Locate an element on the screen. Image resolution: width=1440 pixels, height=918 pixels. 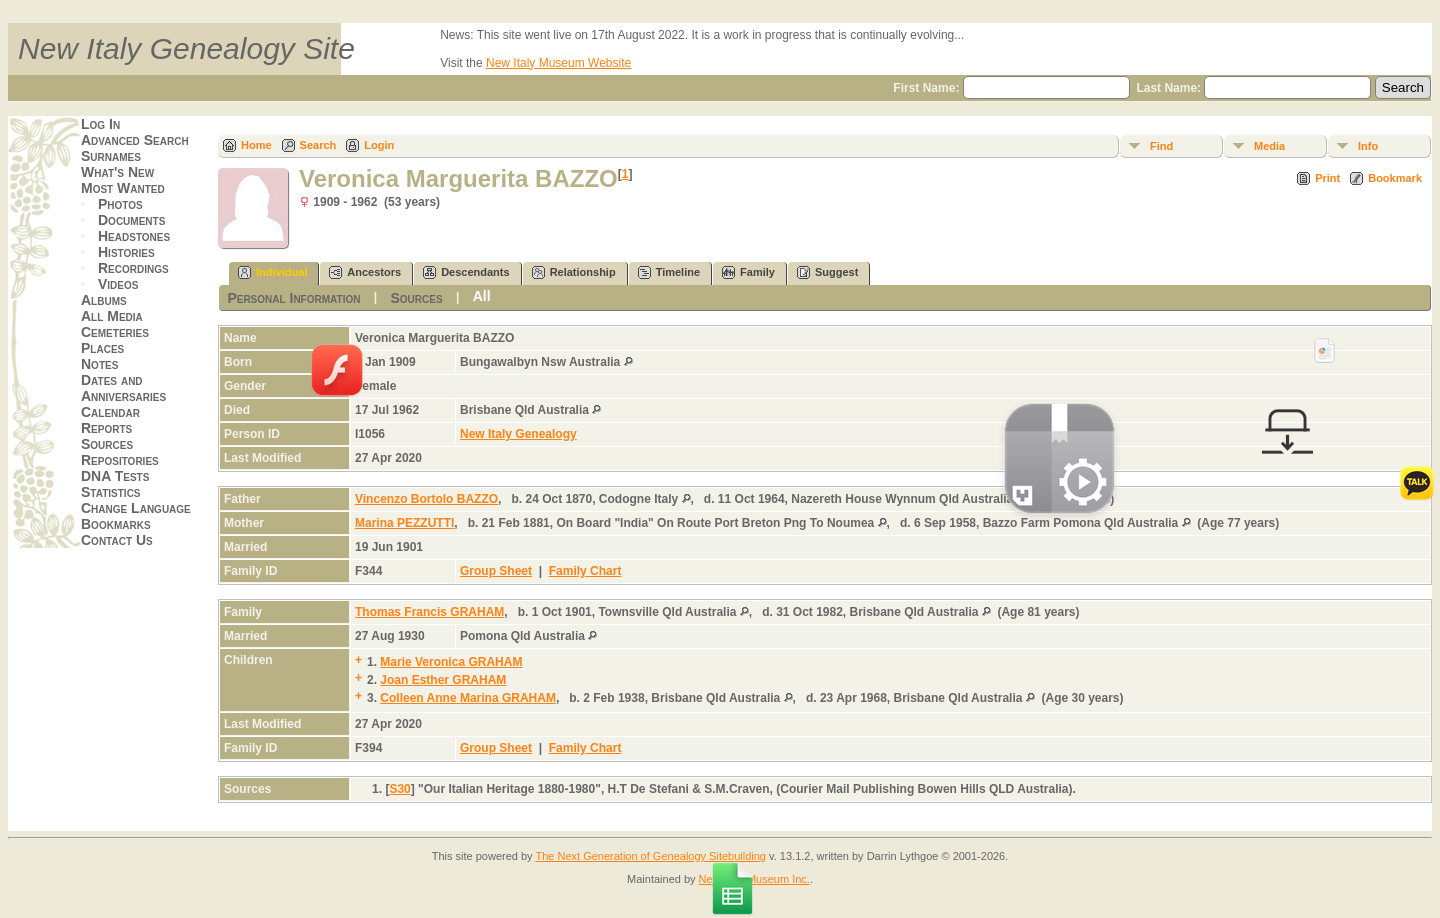
minimize window to dock is located at coordinates (1287, 431).